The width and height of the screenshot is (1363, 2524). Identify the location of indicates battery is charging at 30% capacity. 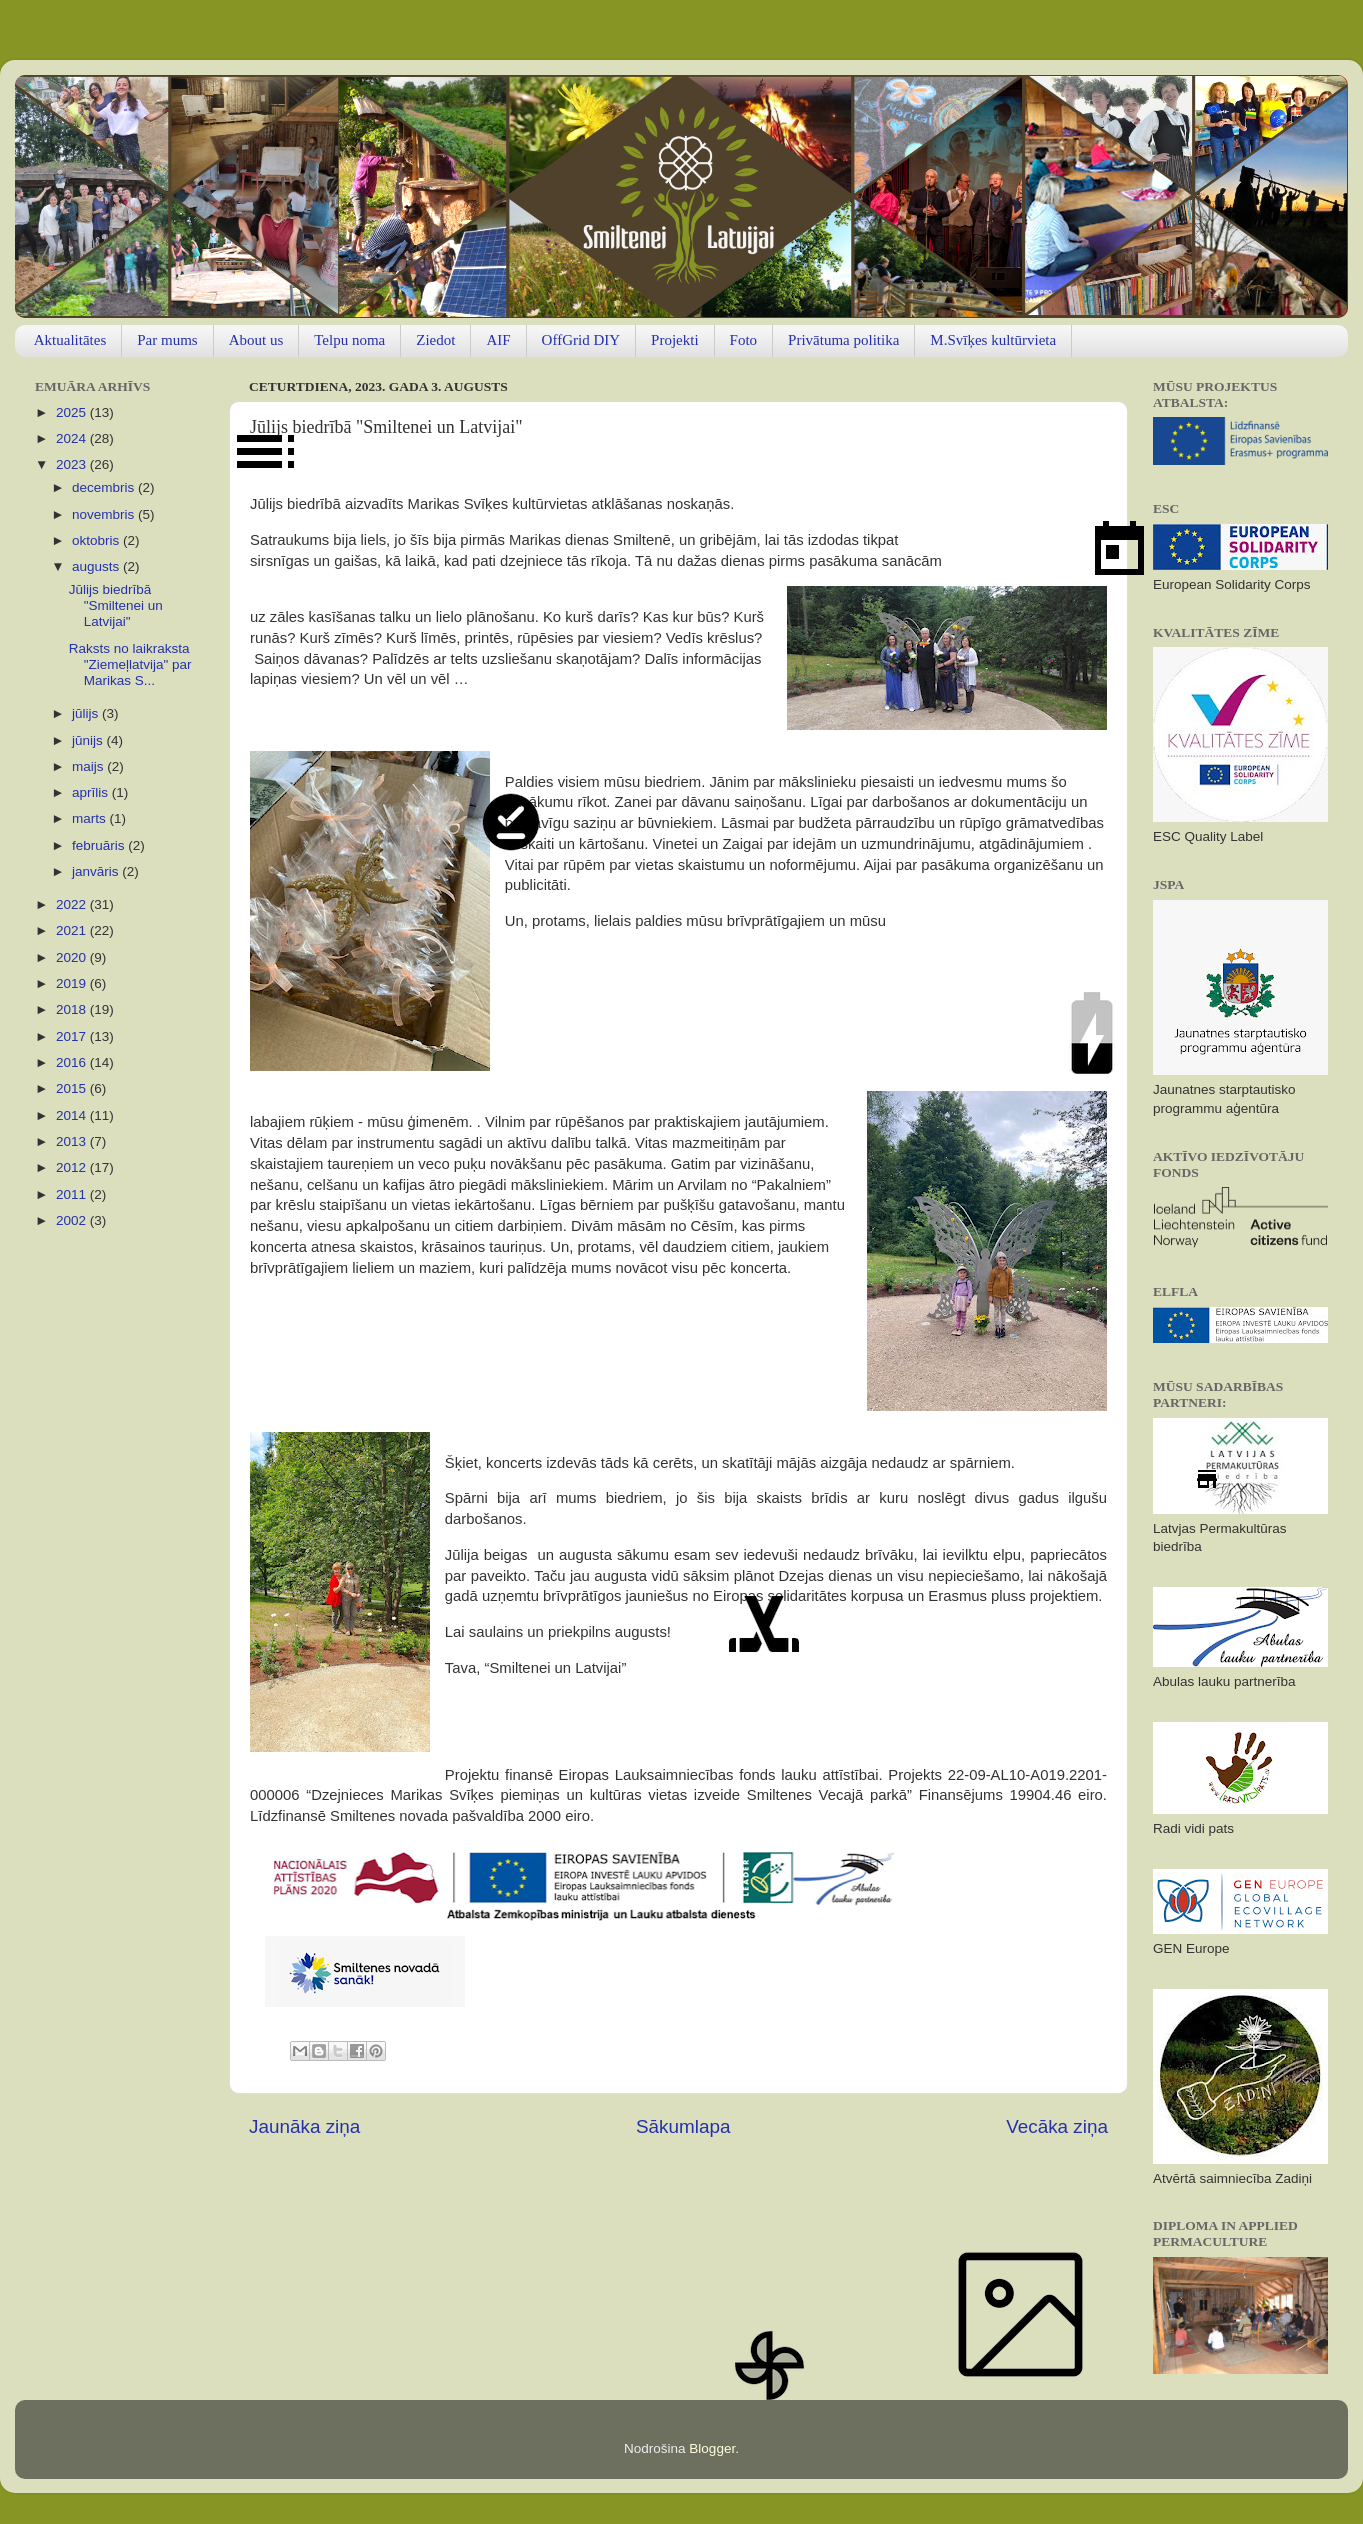
(1092, 1033).